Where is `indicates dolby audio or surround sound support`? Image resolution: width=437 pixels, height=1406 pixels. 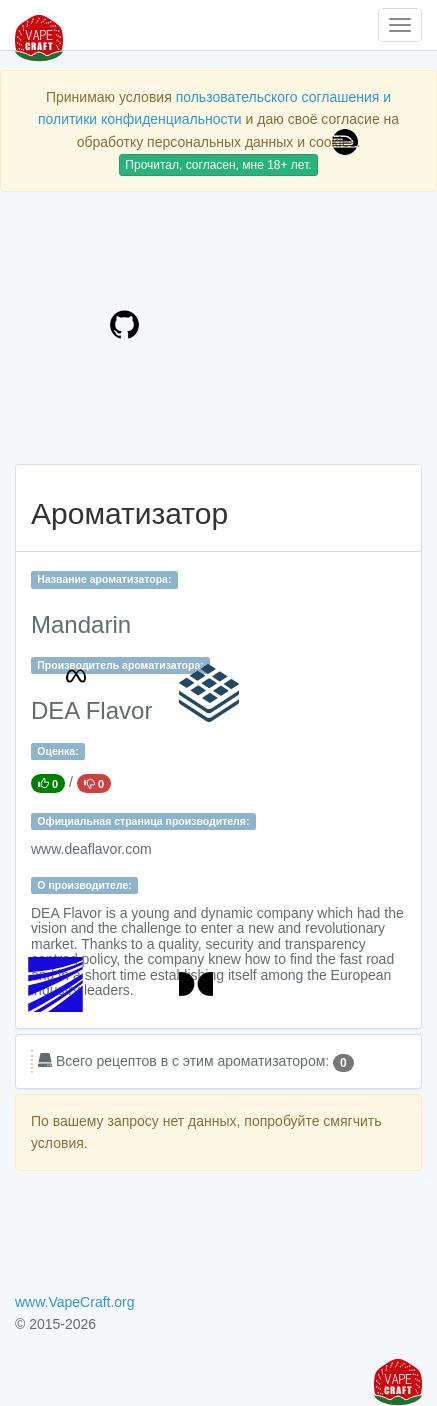
indicates dolby audio or surround sound support is located at coordinates (196, 984).